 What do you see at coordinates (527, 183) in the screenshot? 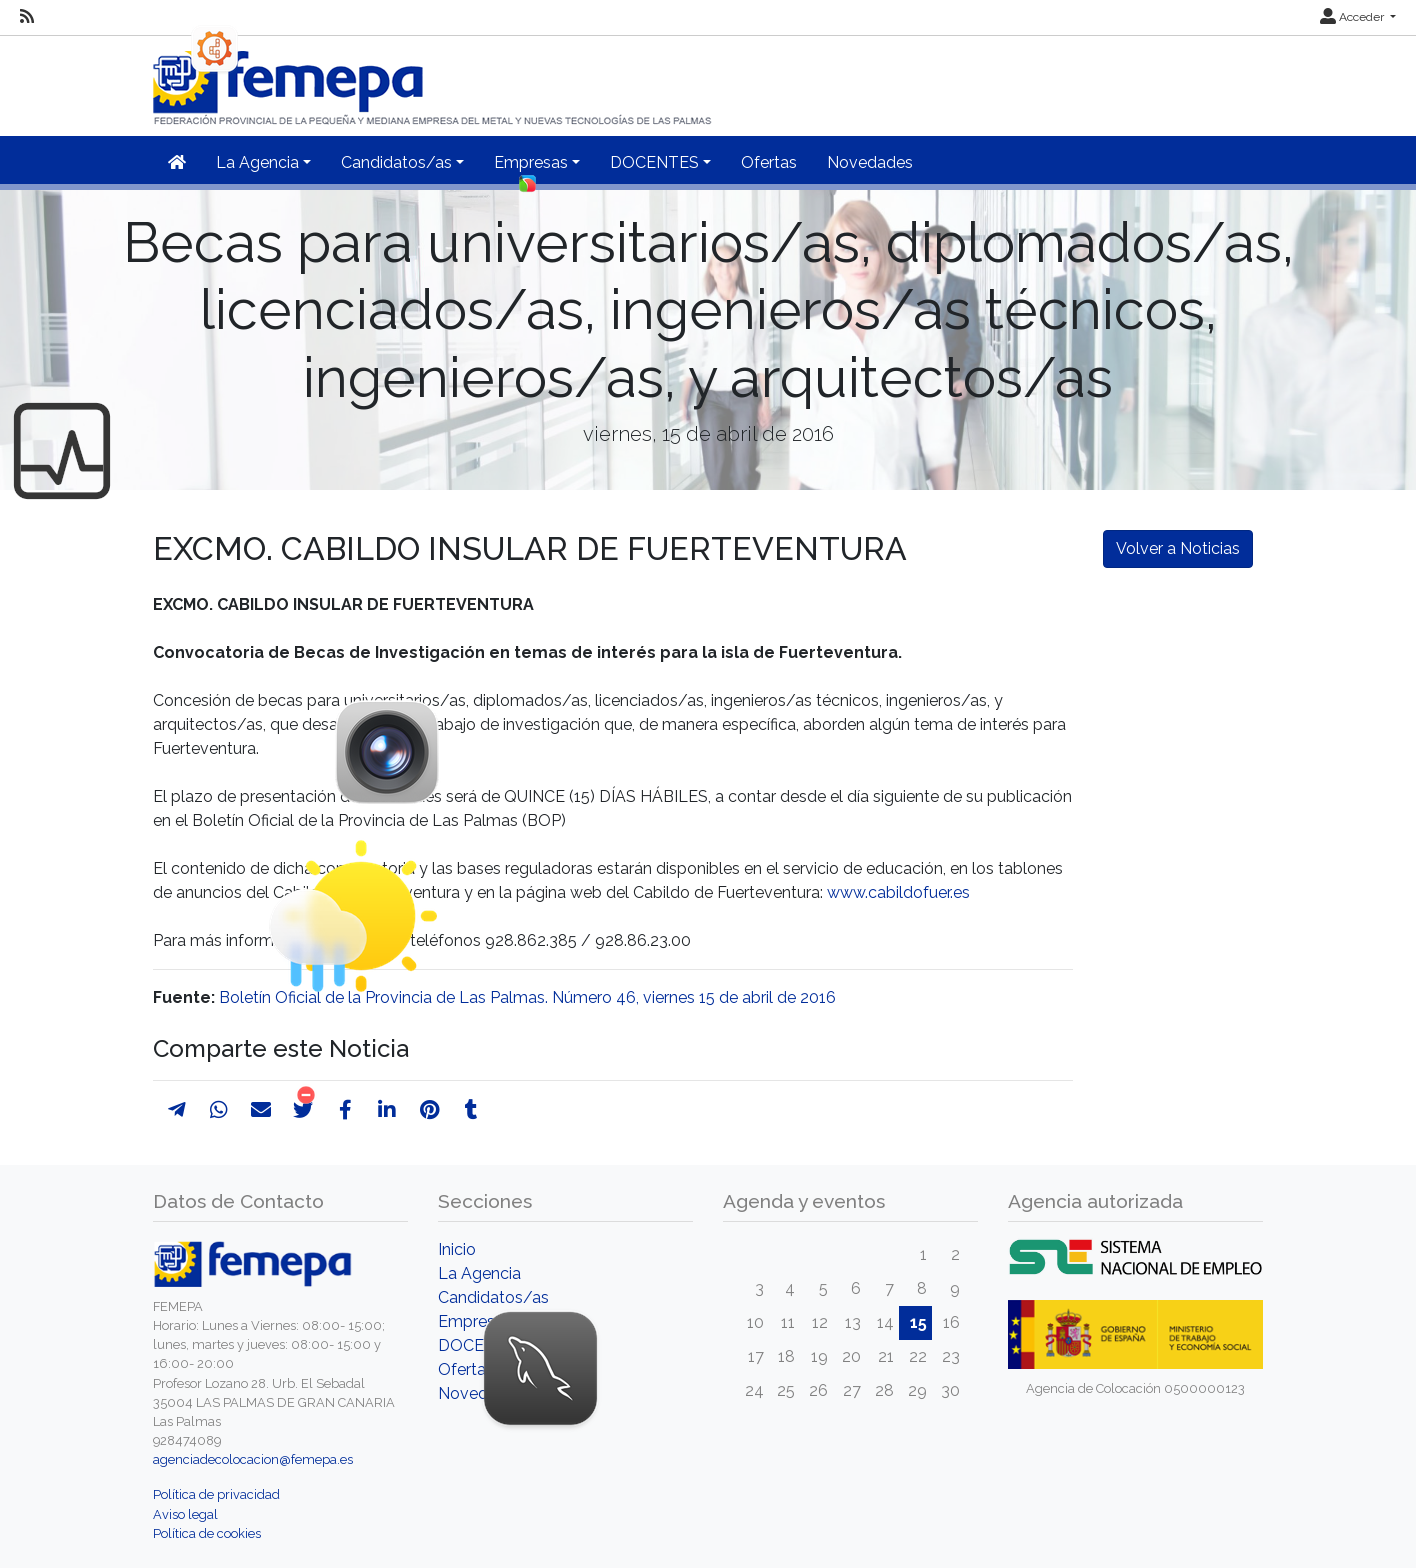
I see `open reaper digital audio workstation` at bounding box center [527, 183].